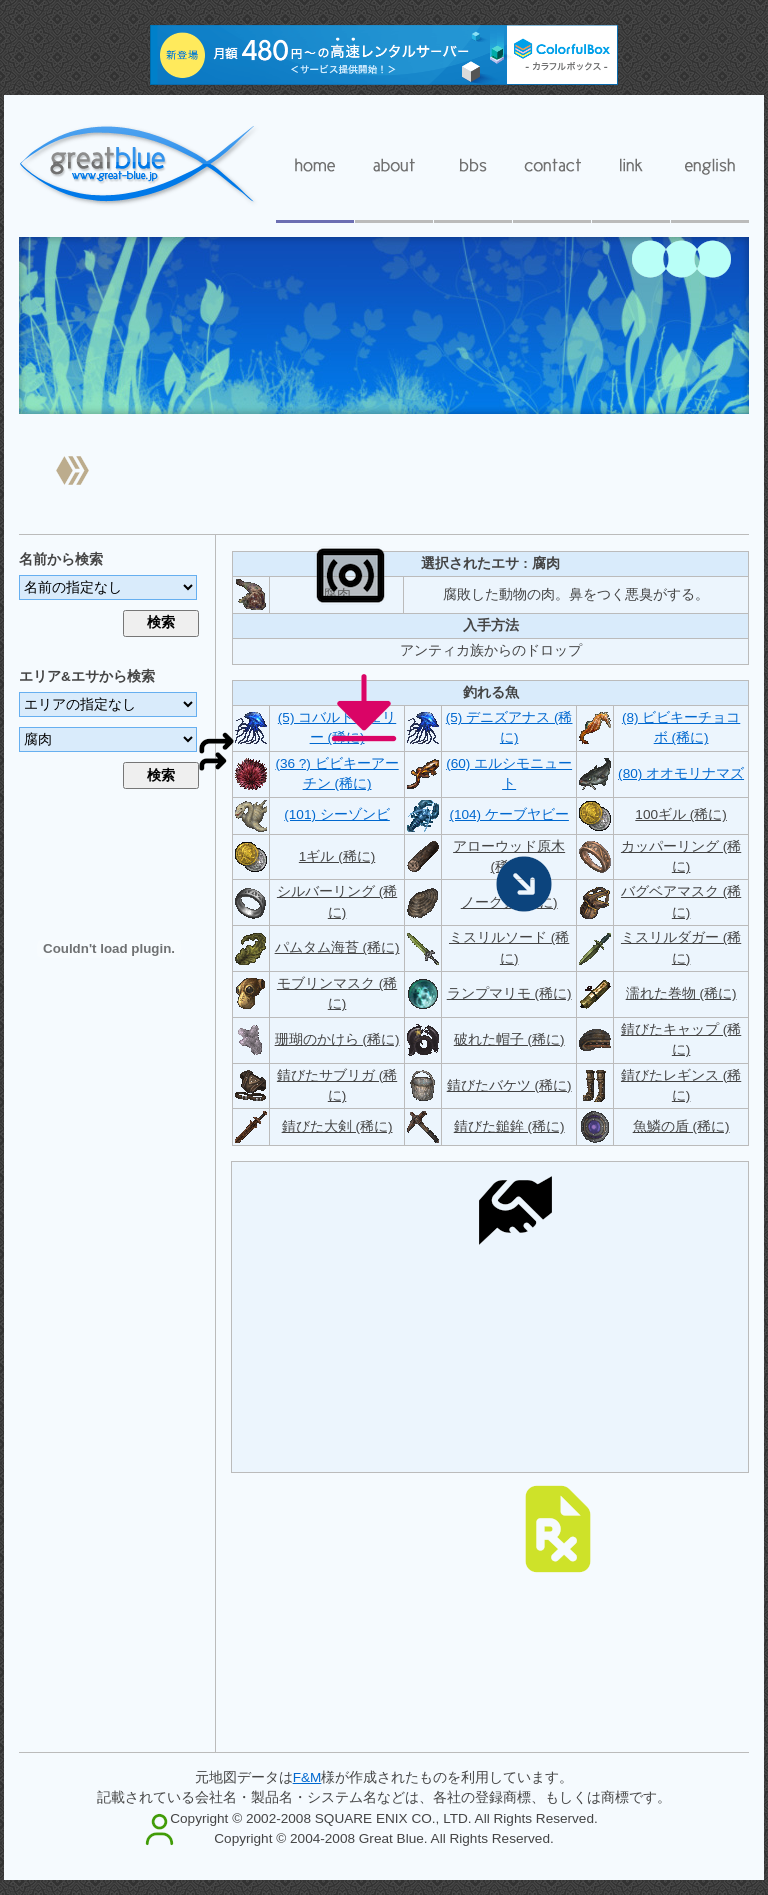  Describe the element at coordinates (681, 260) in the screenshot. I see `open letterboxd app` at that location.